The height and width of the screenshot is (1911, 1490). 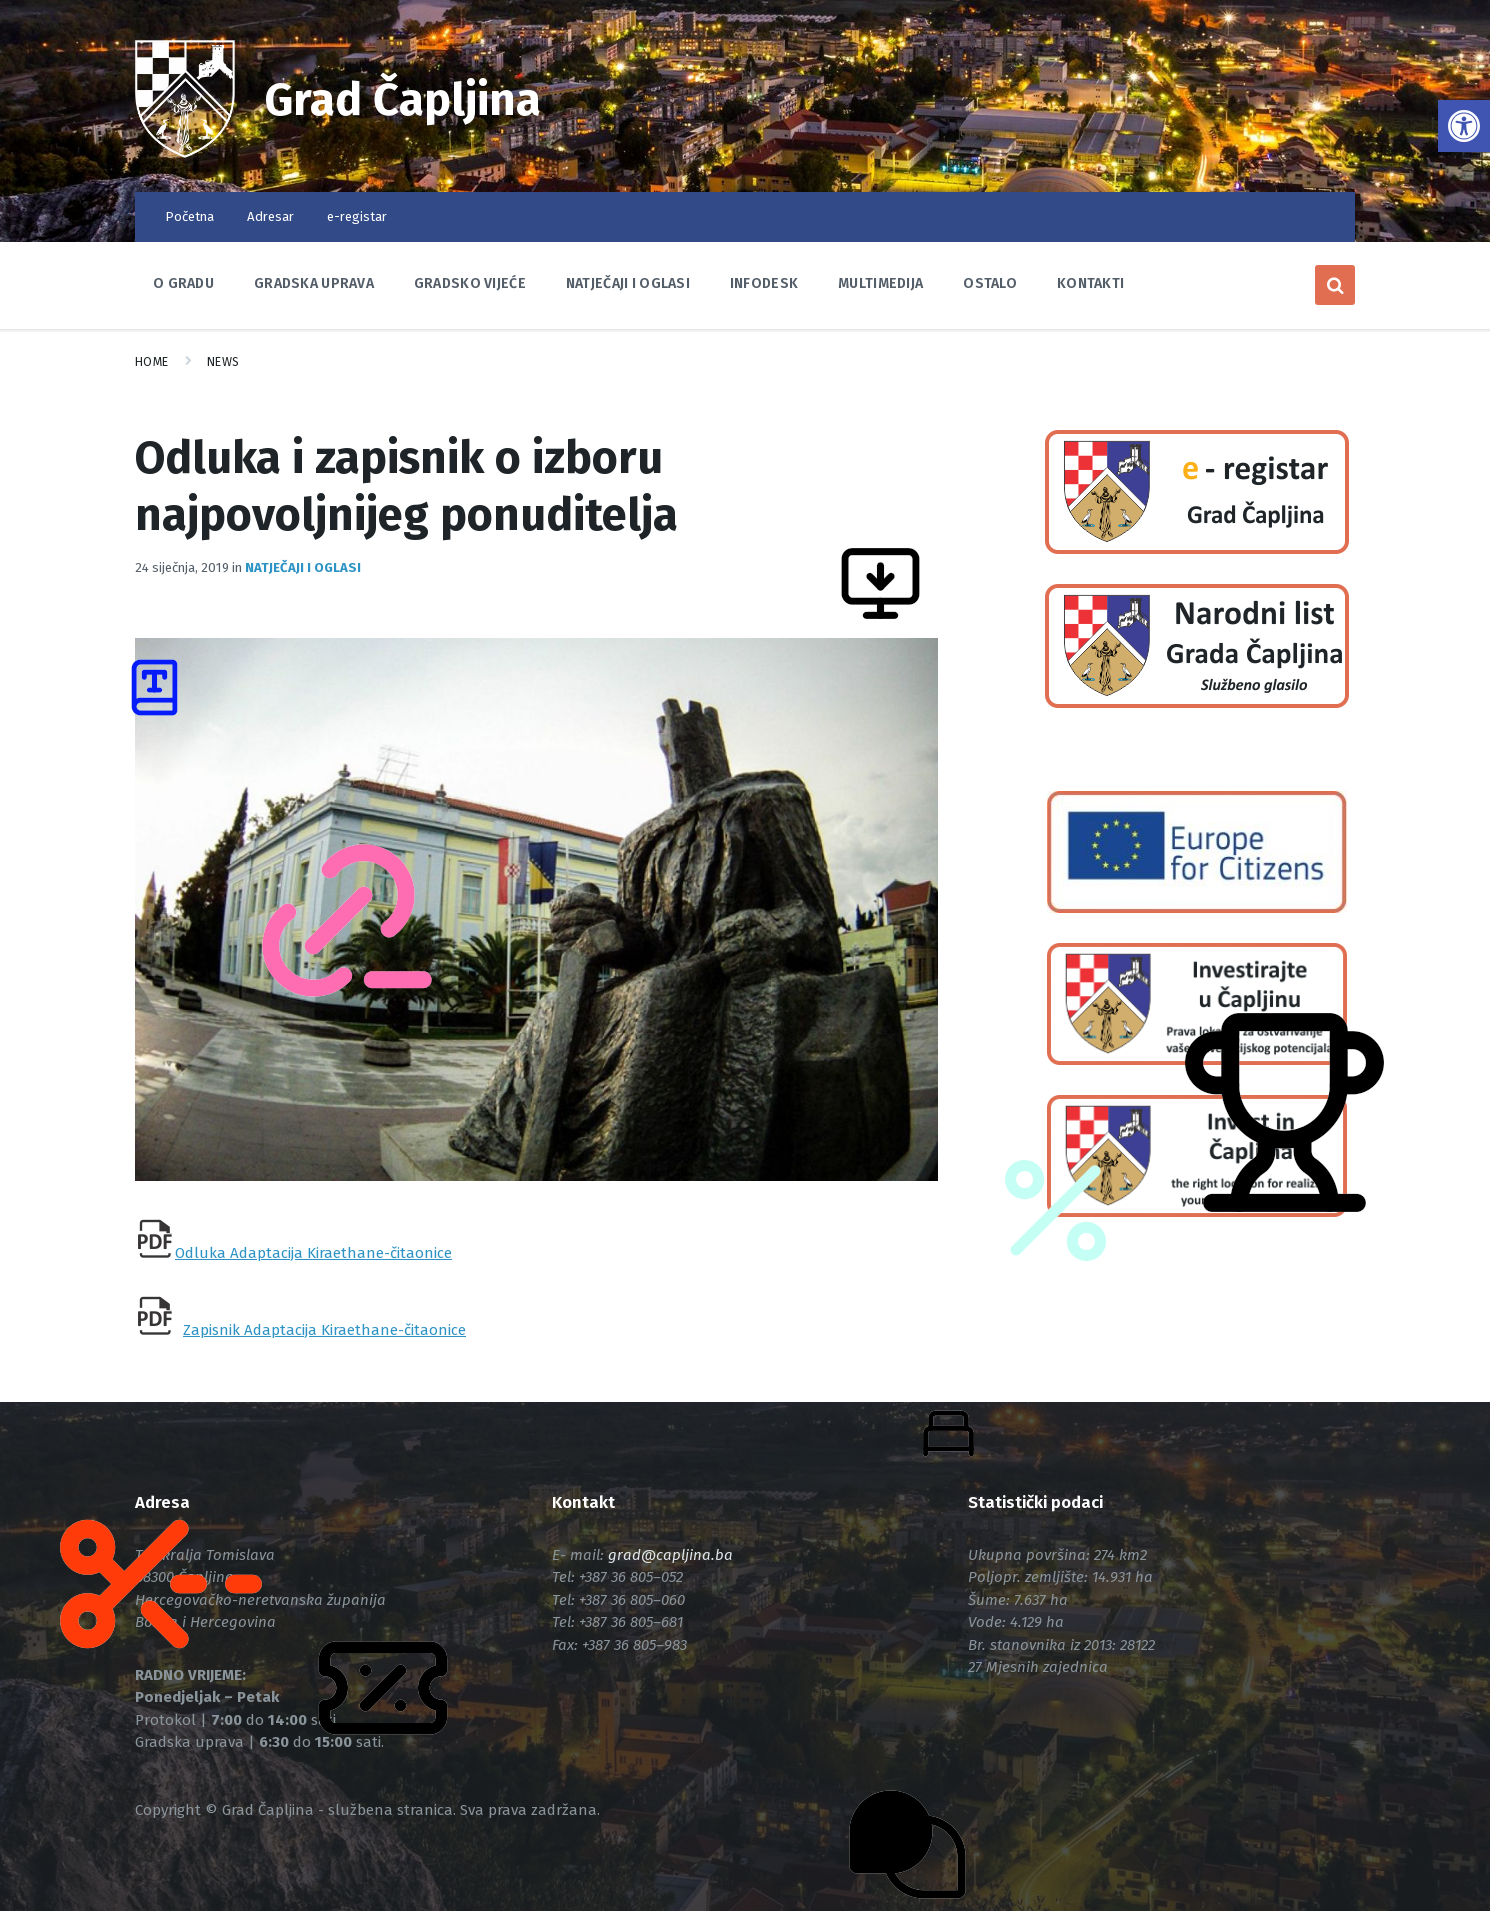 I want to click on access text formatting options, so click(x=154, y=687).